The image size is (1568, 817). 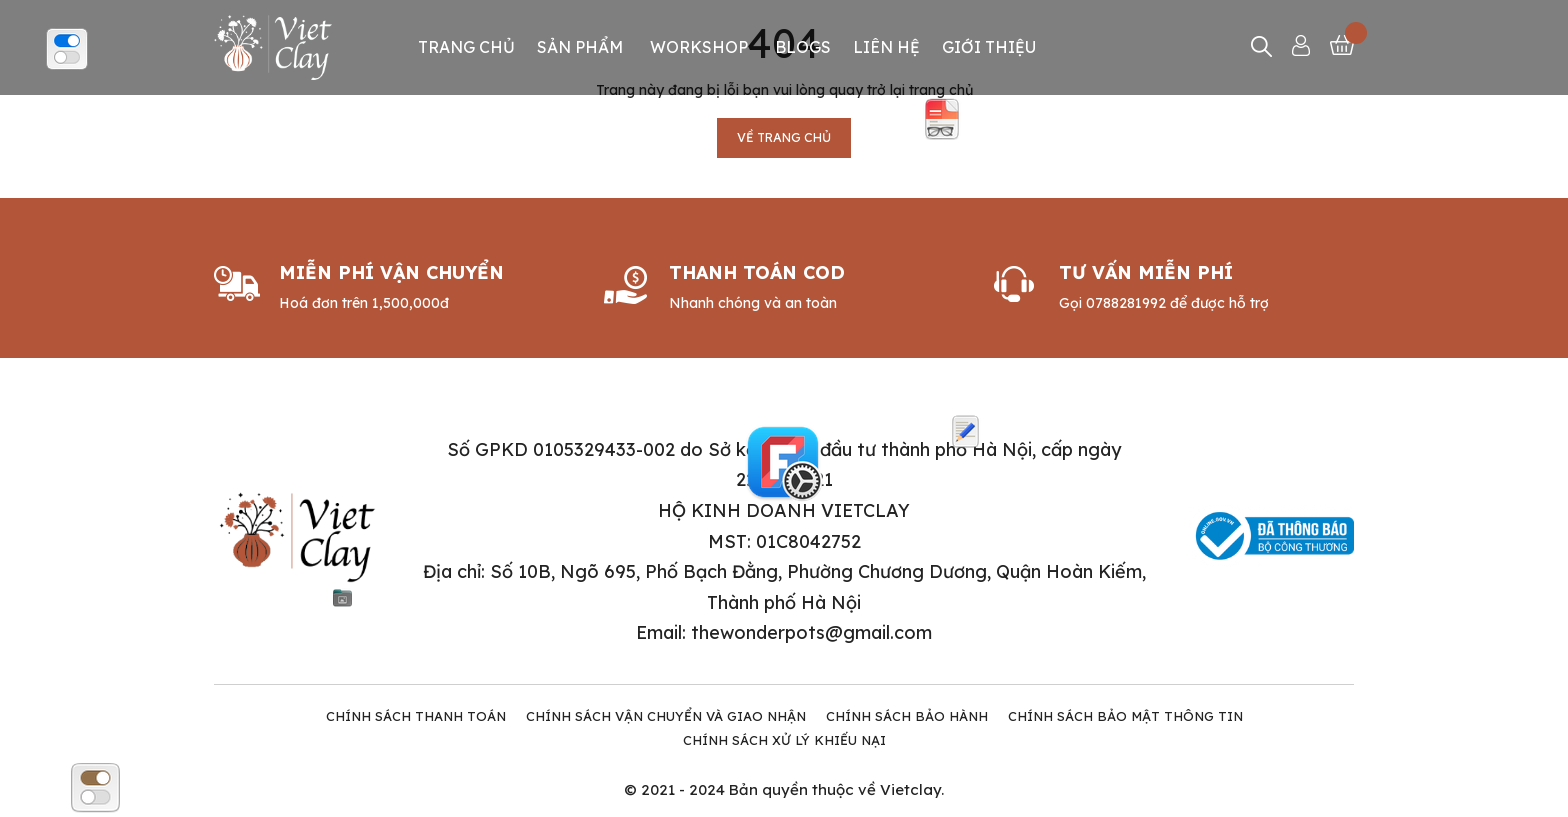 What do you see at coordinates (942, 119) in the screenshot?
I see `open the papers app for reading articles` at bounding box center [942, 119].